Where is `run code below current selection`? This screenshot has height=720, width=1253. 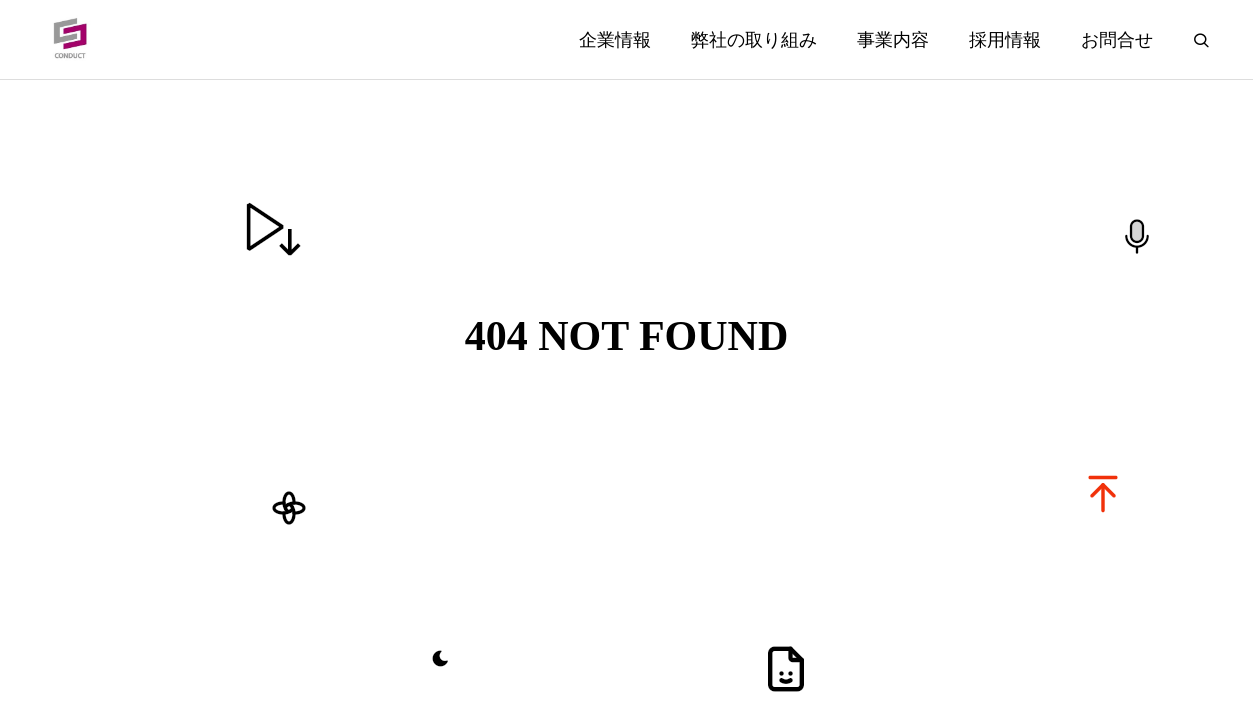
run code below current selection is located at coordinates (273, 229).